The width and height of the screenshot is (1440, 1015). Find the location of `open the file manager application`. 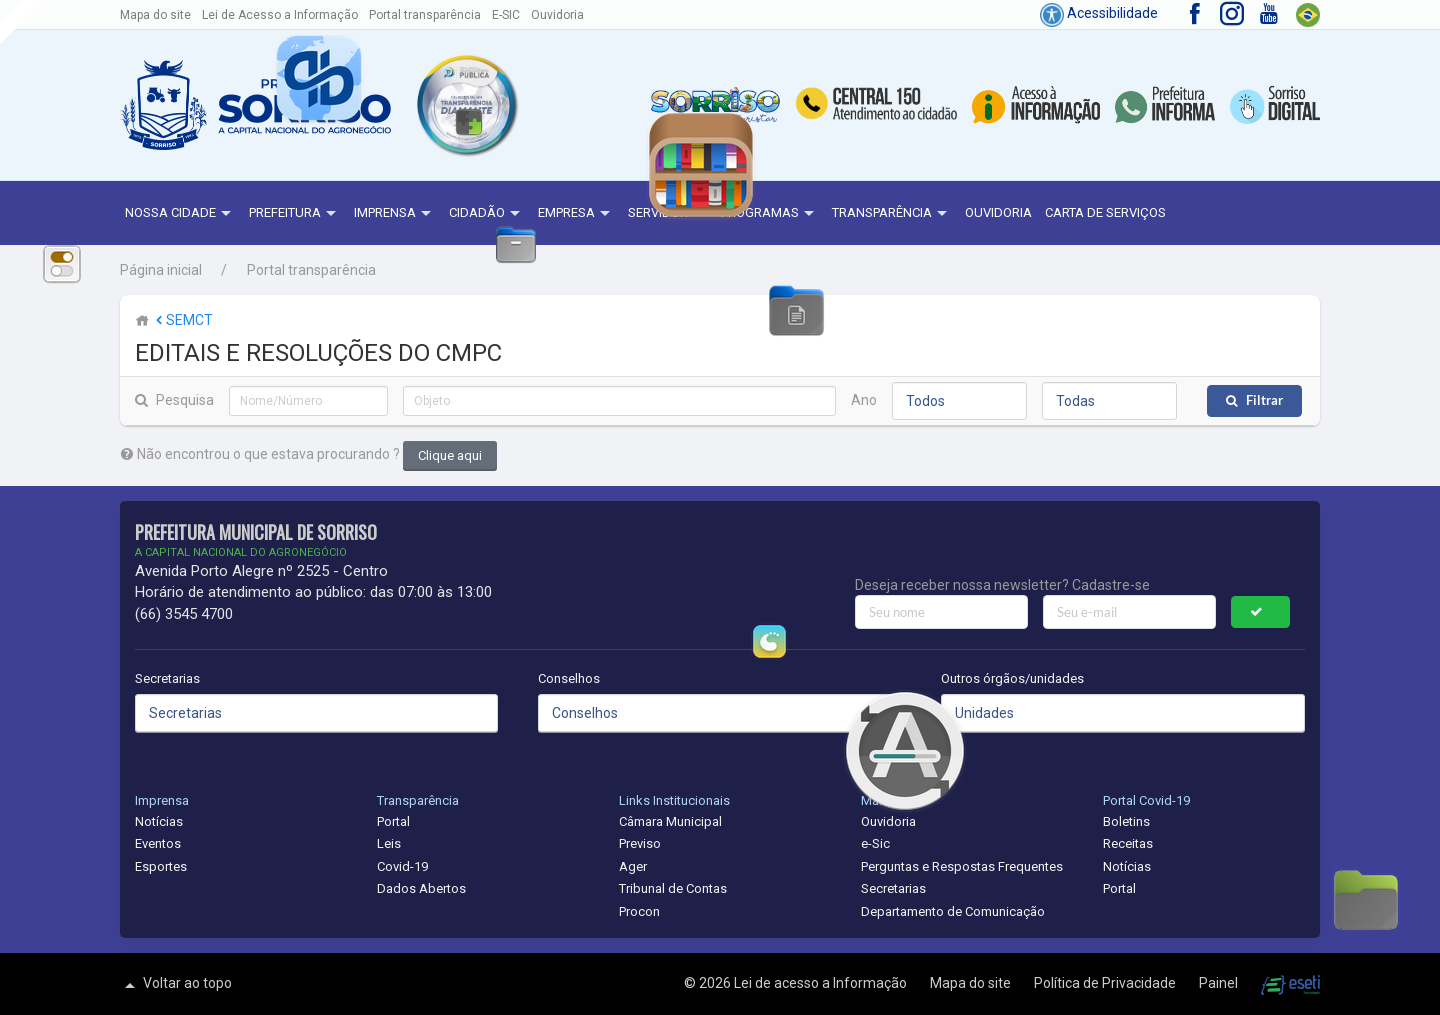

open the file manager application is located at coordinates (516, 244).